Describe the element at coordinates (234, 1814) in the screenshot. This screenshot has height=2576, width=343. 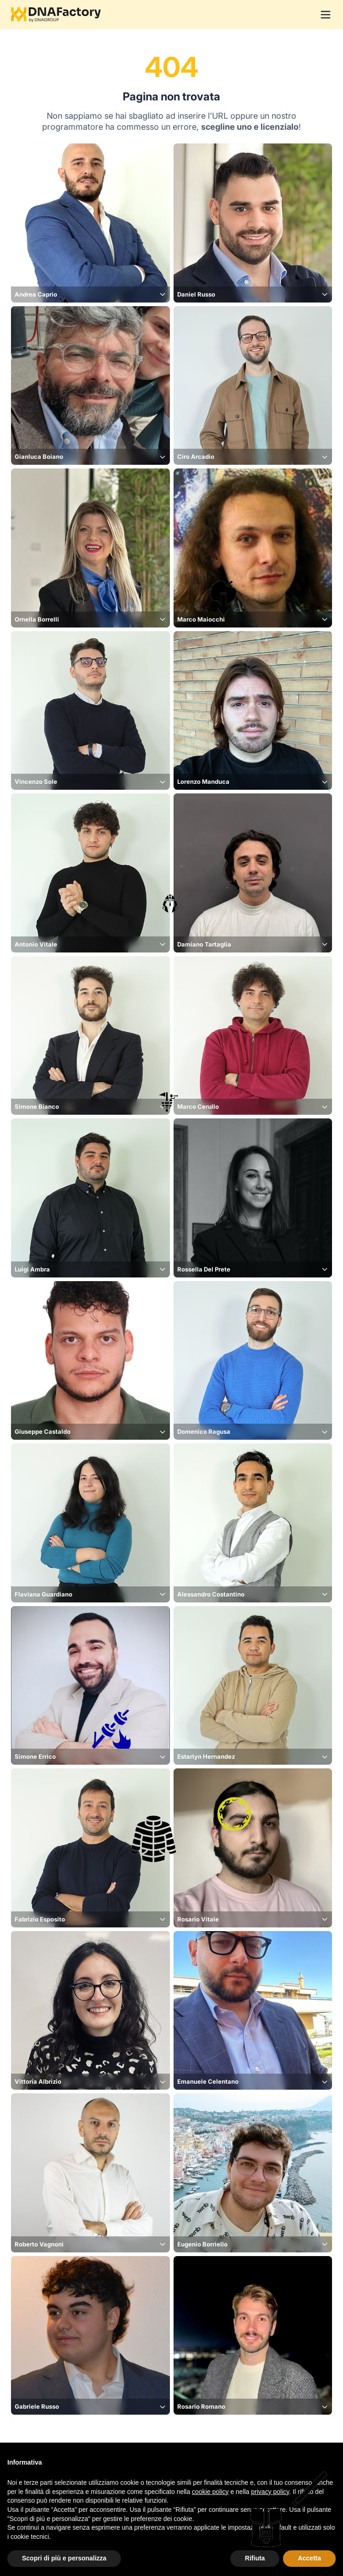
I see `select chakram as your weapon` at that location.